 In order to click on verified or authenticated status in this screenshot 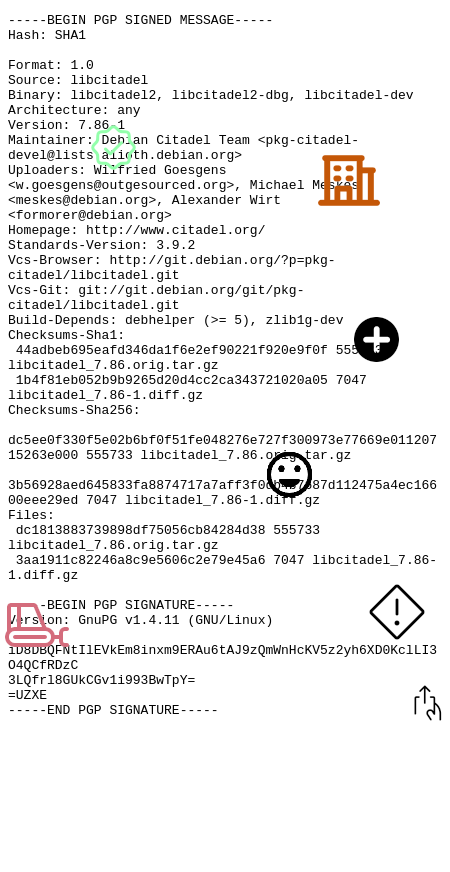, I will do `click(113, 147)`.